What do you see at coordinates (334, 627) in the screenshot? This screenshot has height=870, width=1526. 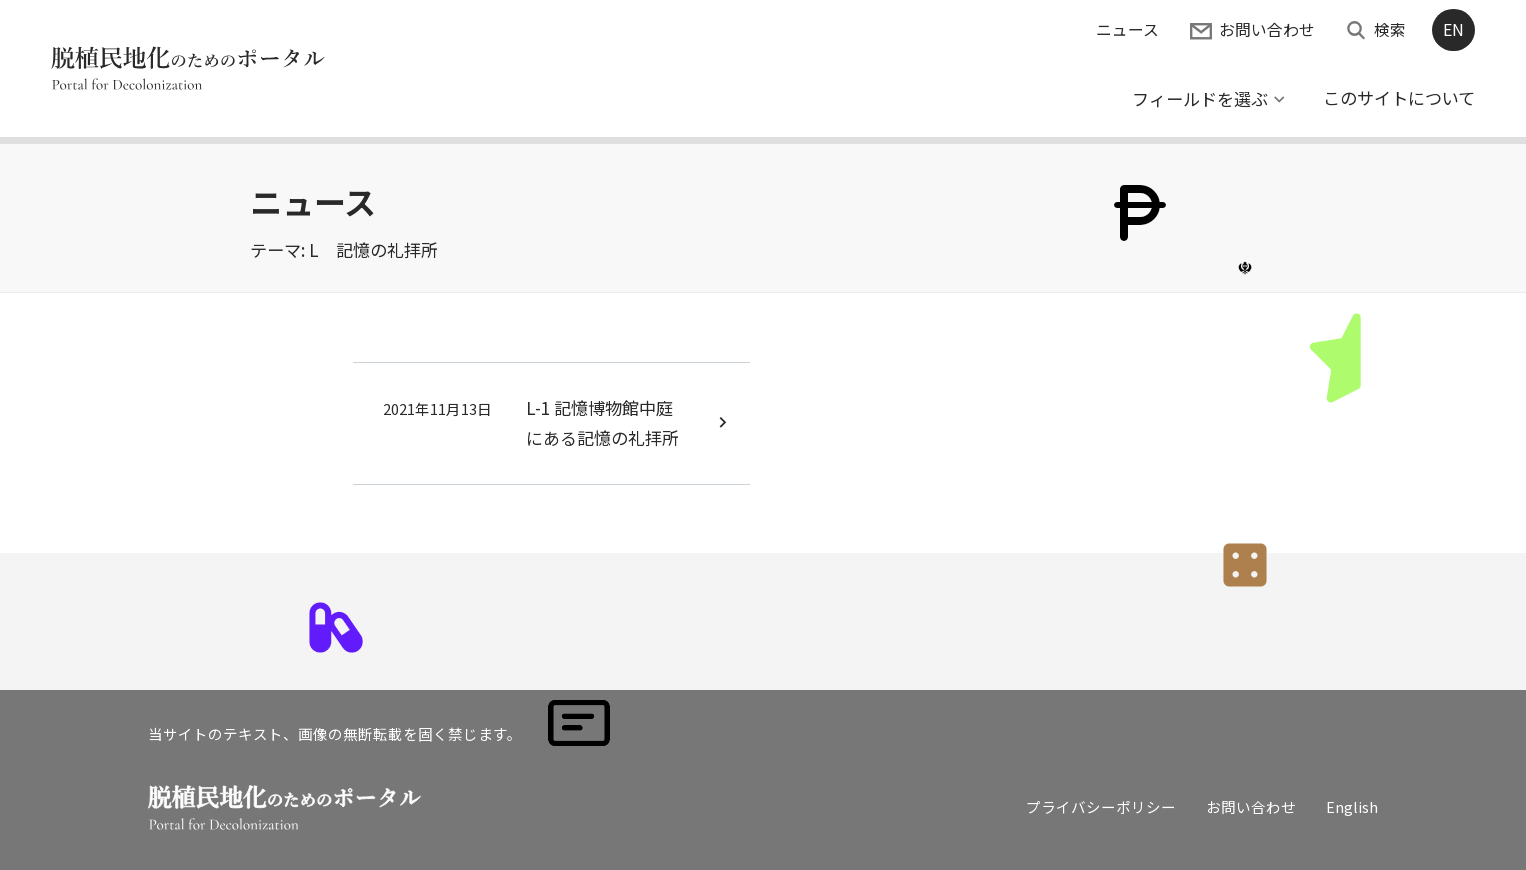 I see `access medication or pharmacy features` at bounding box center [334, 627].